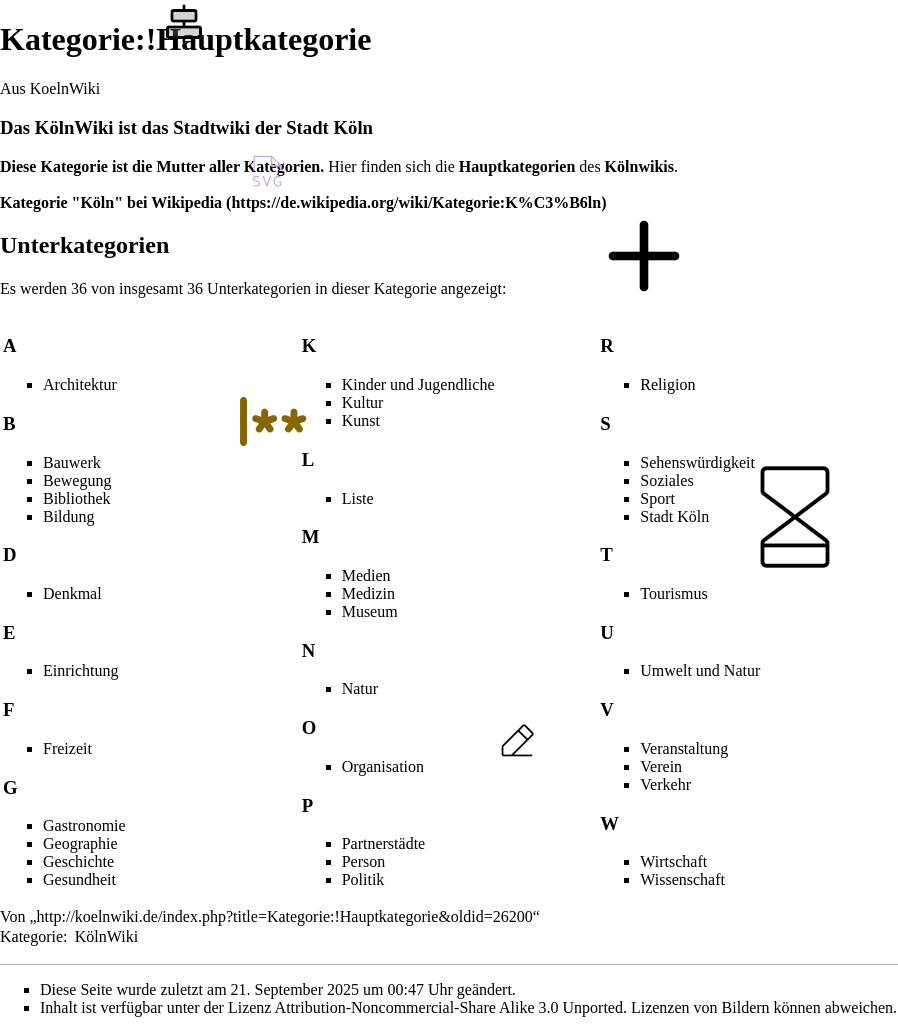 This screenshot has width=898, height=1033. Describe the element at coordinates (644, 256) in the screenshot. I see `add a new item` at that location.